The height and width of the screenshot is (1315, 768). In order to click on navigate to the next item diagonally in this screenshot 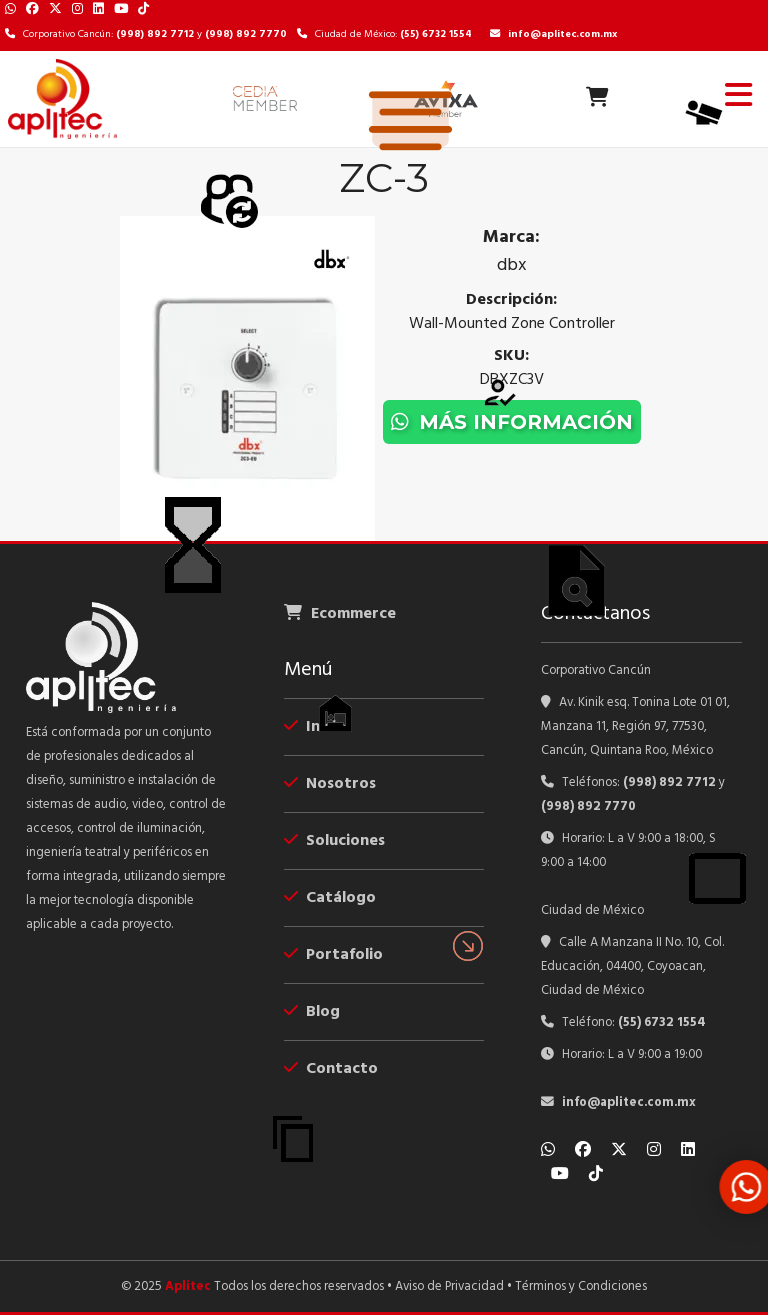, I will do `click(468, 946)`.